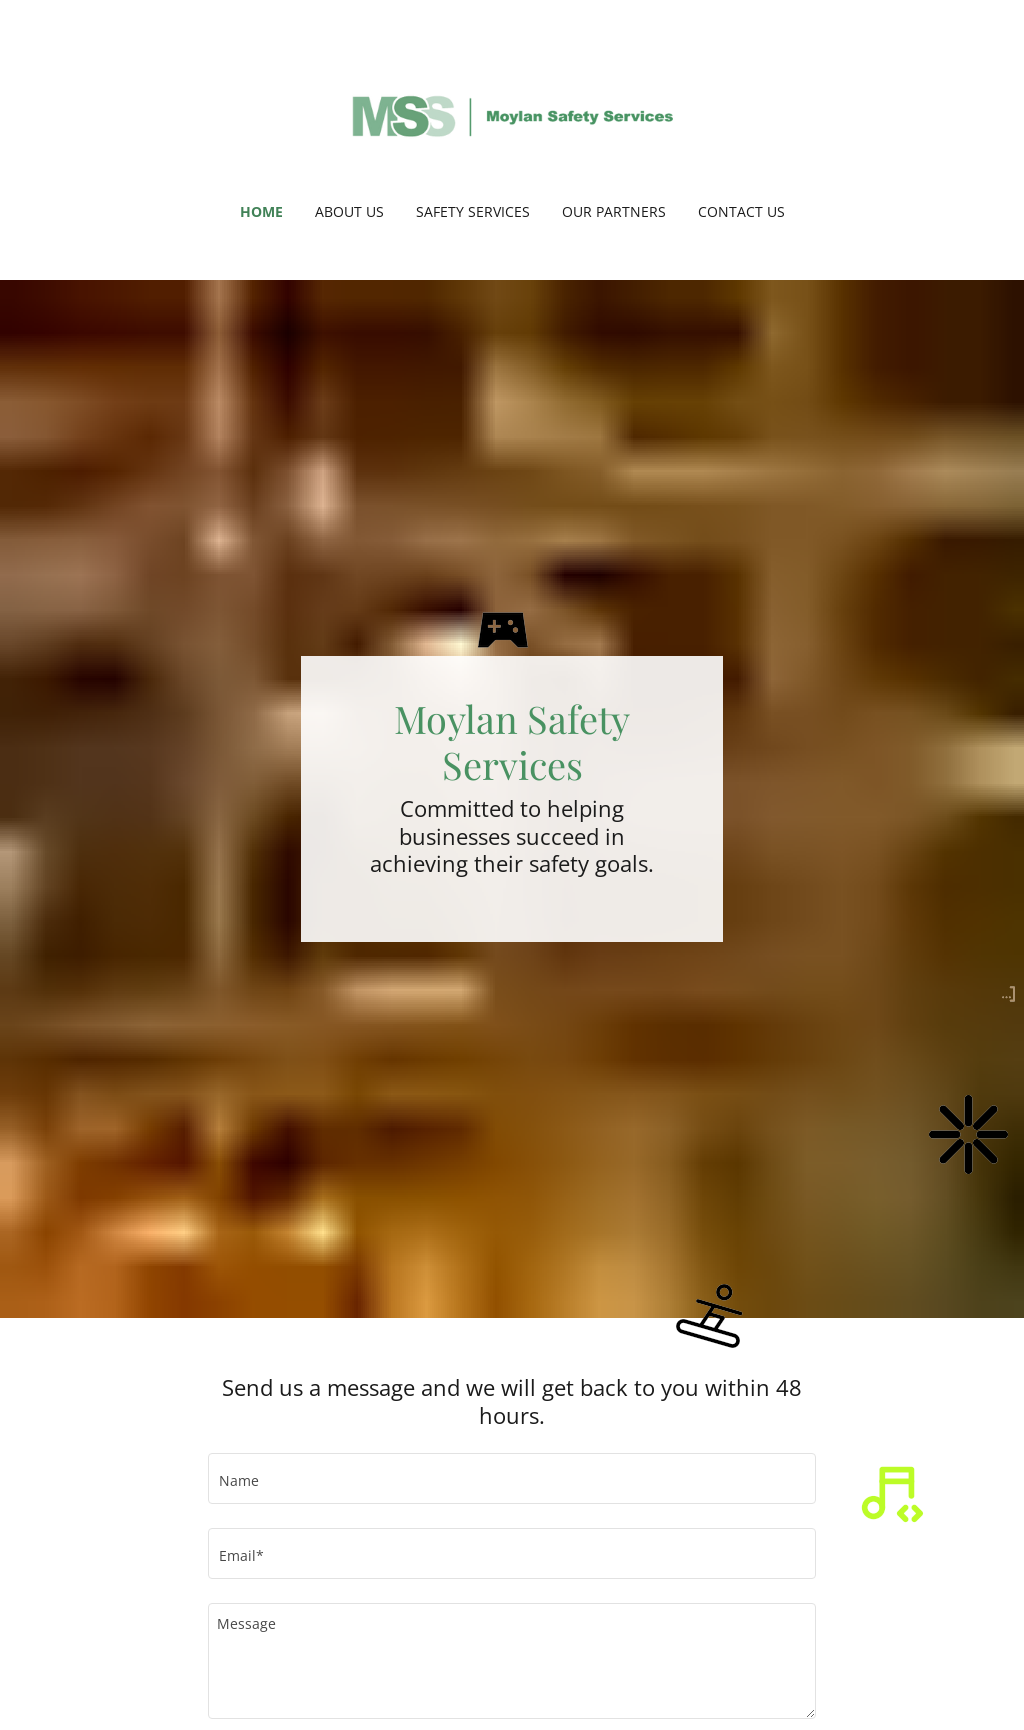  Describe the element at coordinates (1009, 994) in the screenshot. I see `indicates end of a code block or container` at that location.